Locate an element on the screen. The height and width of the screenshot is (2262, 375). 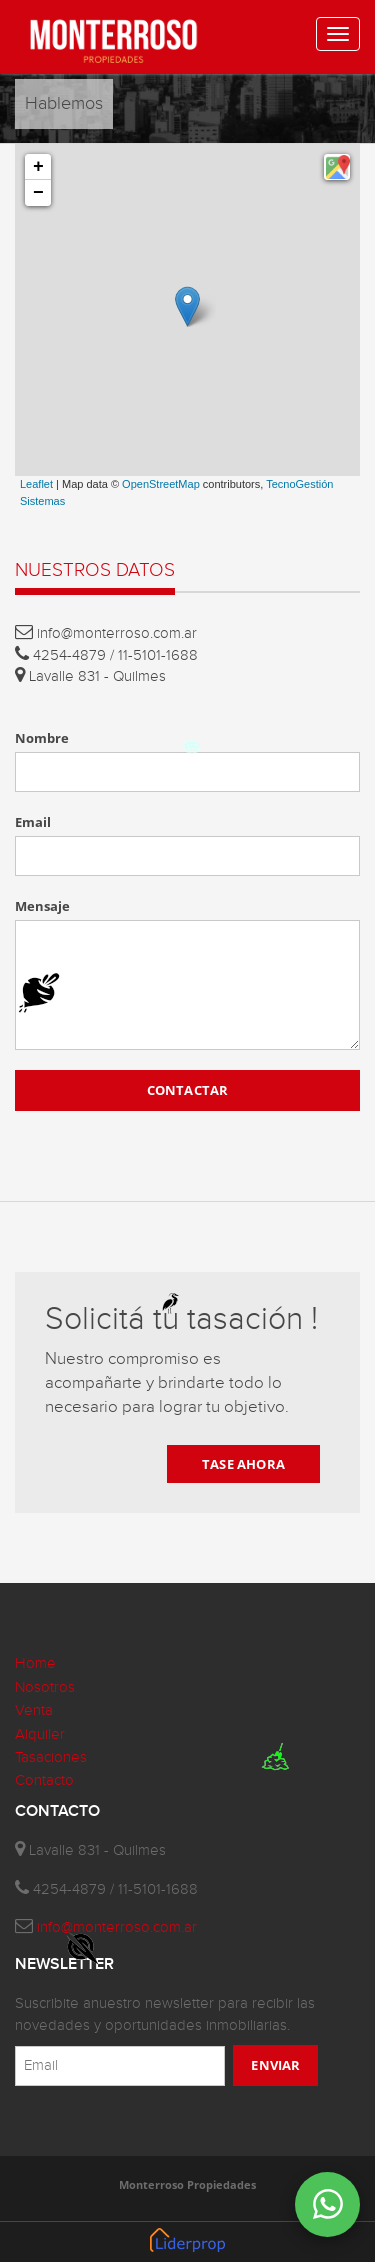
indicates beet or root vegetable ingredient is located at coordinates (39, 993).